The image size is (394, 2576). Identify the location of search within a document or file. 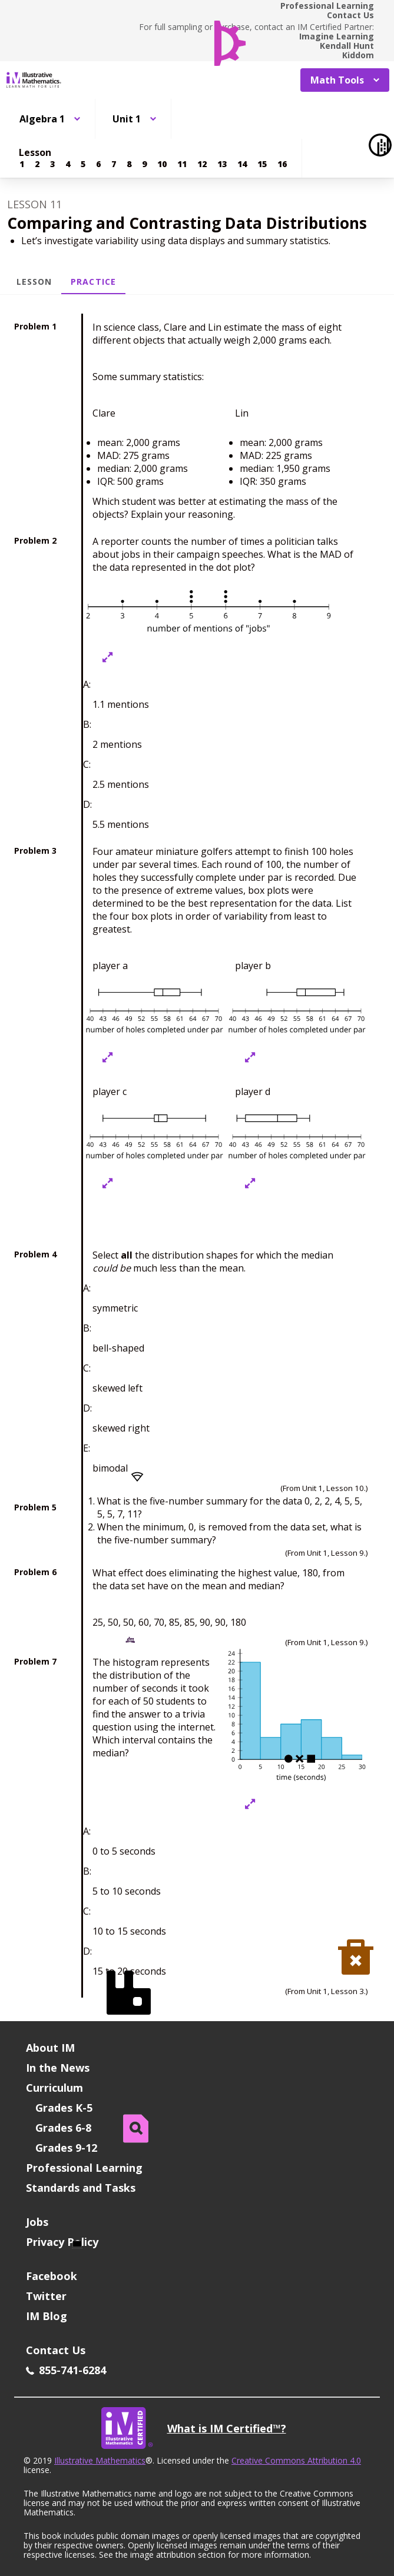
(135, 2128).